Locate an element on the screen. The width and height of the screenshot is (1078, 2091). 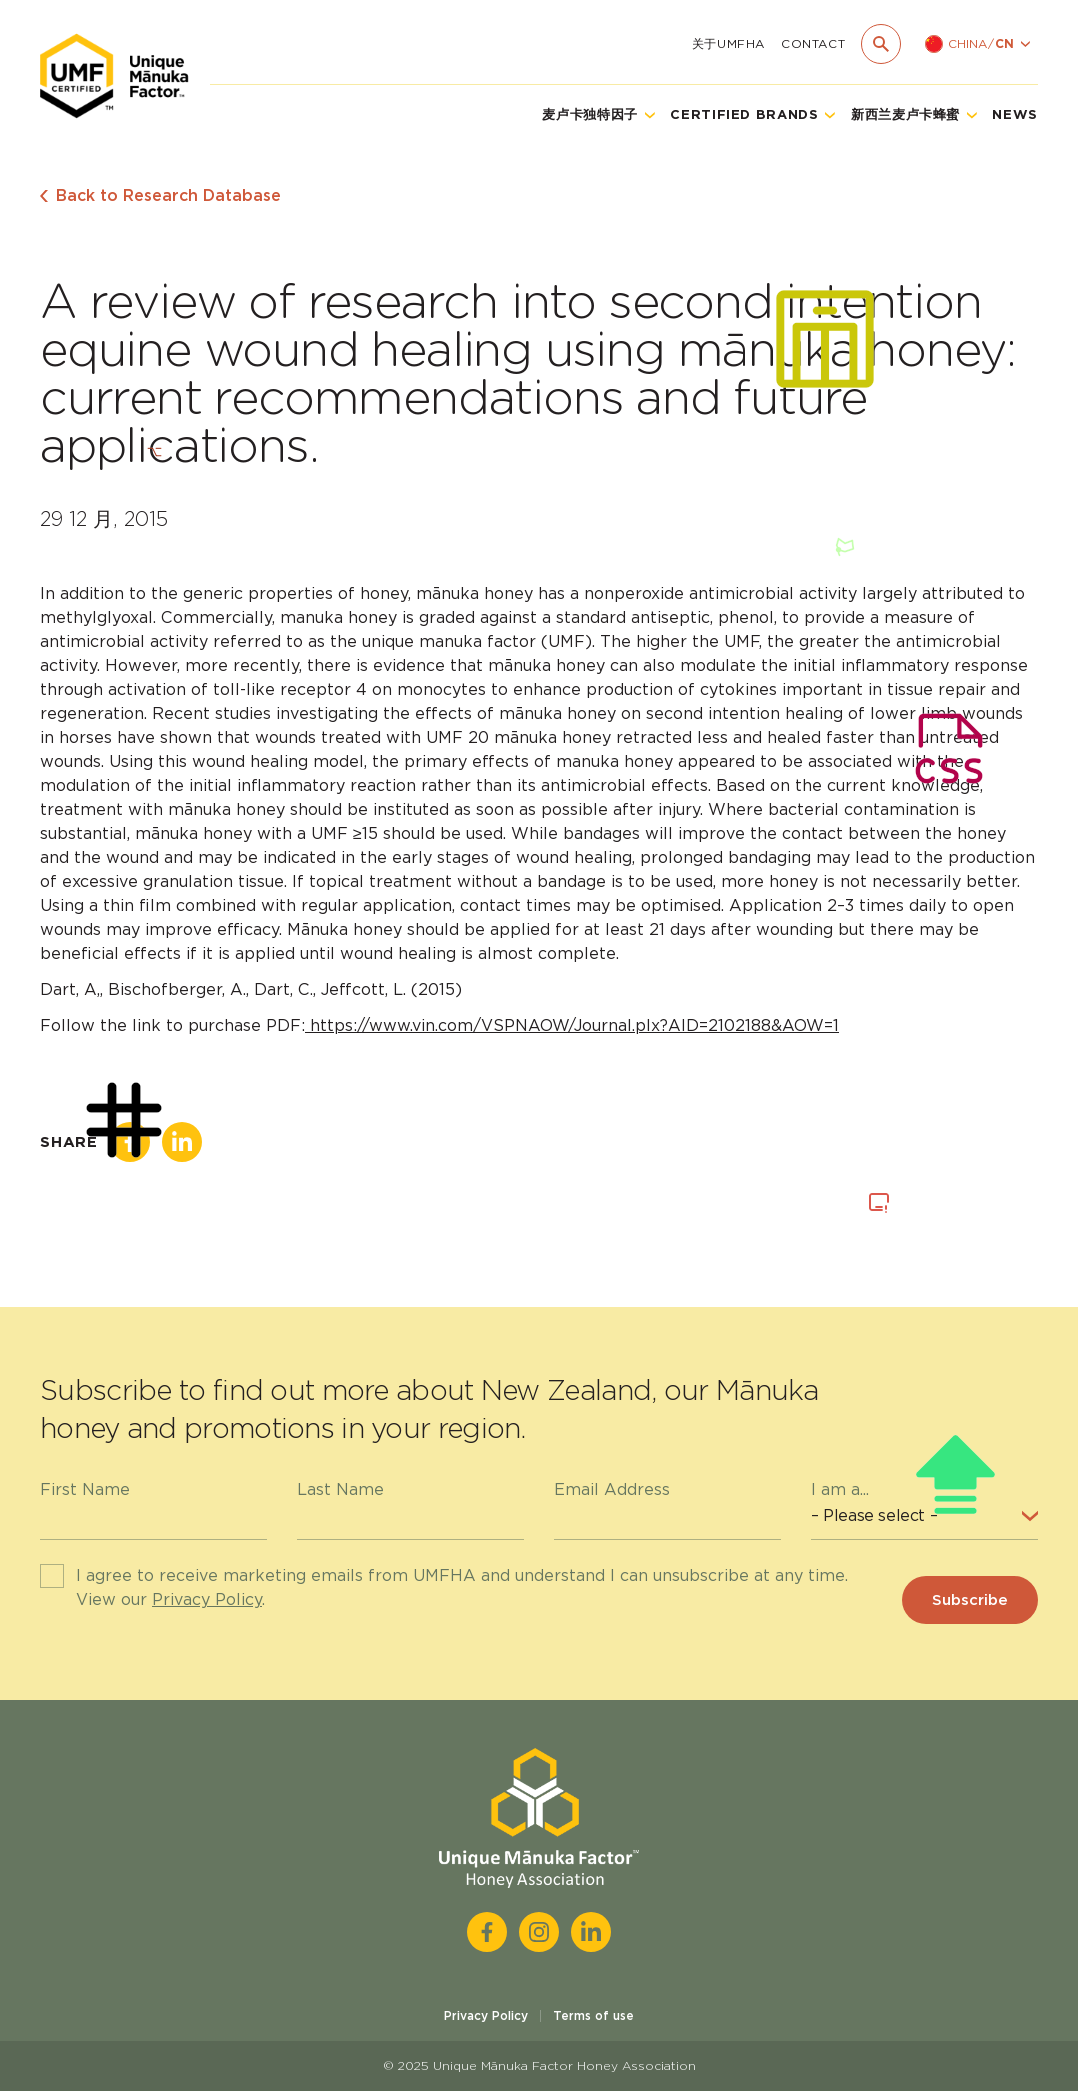
upload file or content is located at coordinates (955, 1477).